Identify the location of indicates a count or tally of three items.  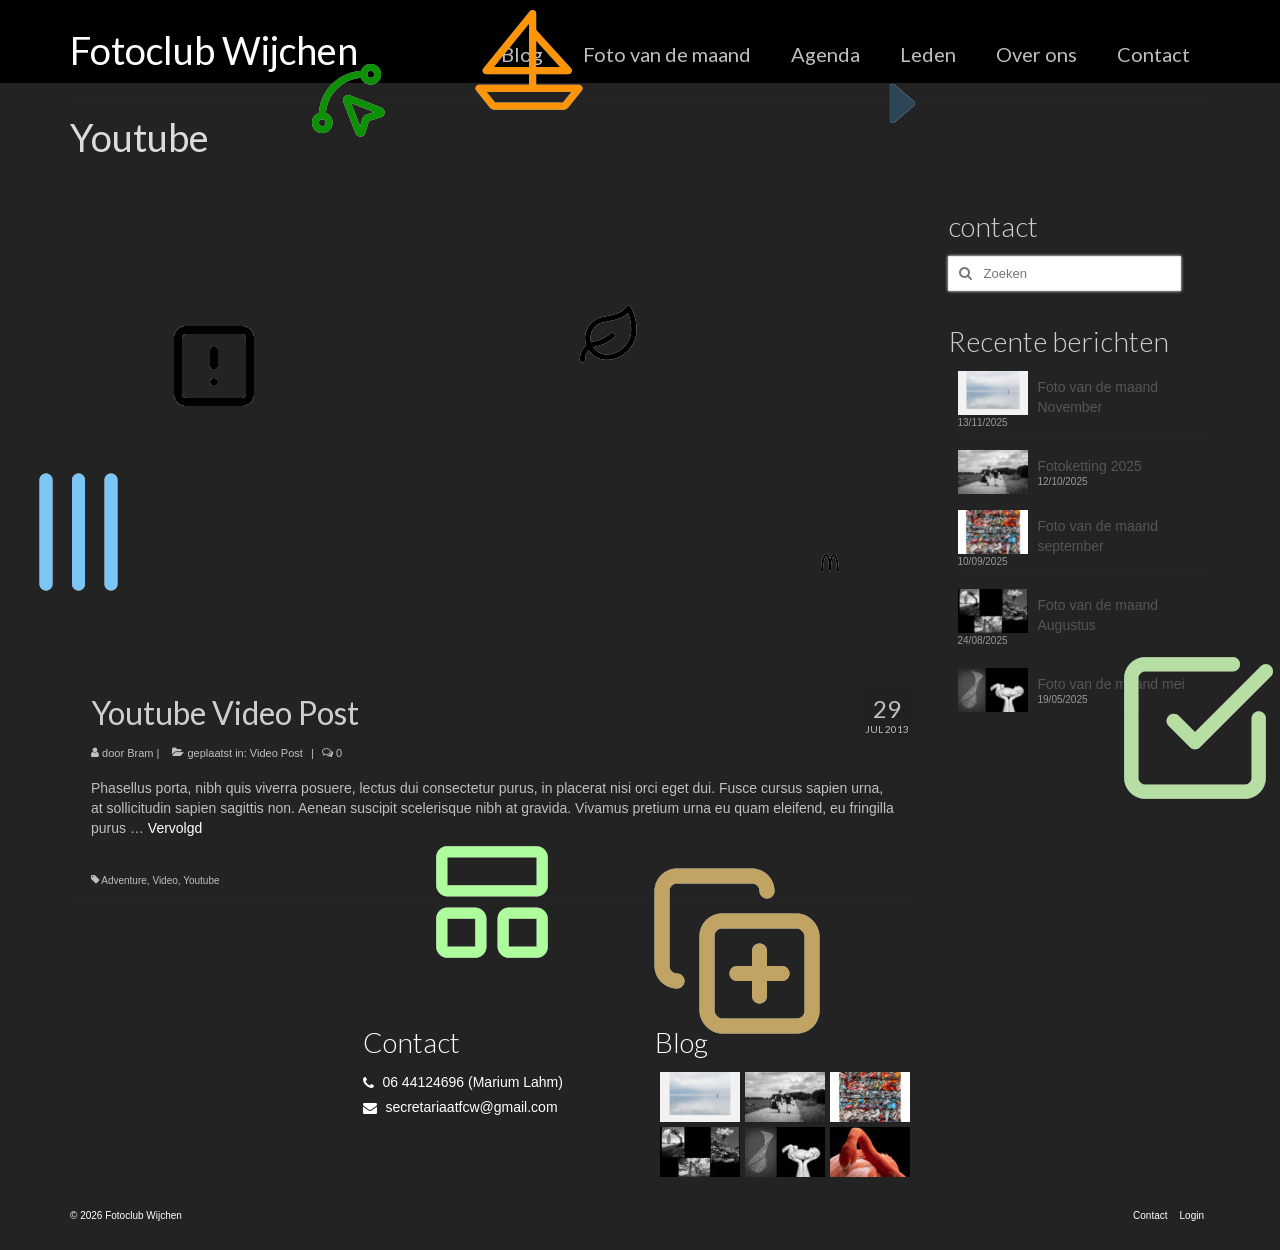
(98, 532).